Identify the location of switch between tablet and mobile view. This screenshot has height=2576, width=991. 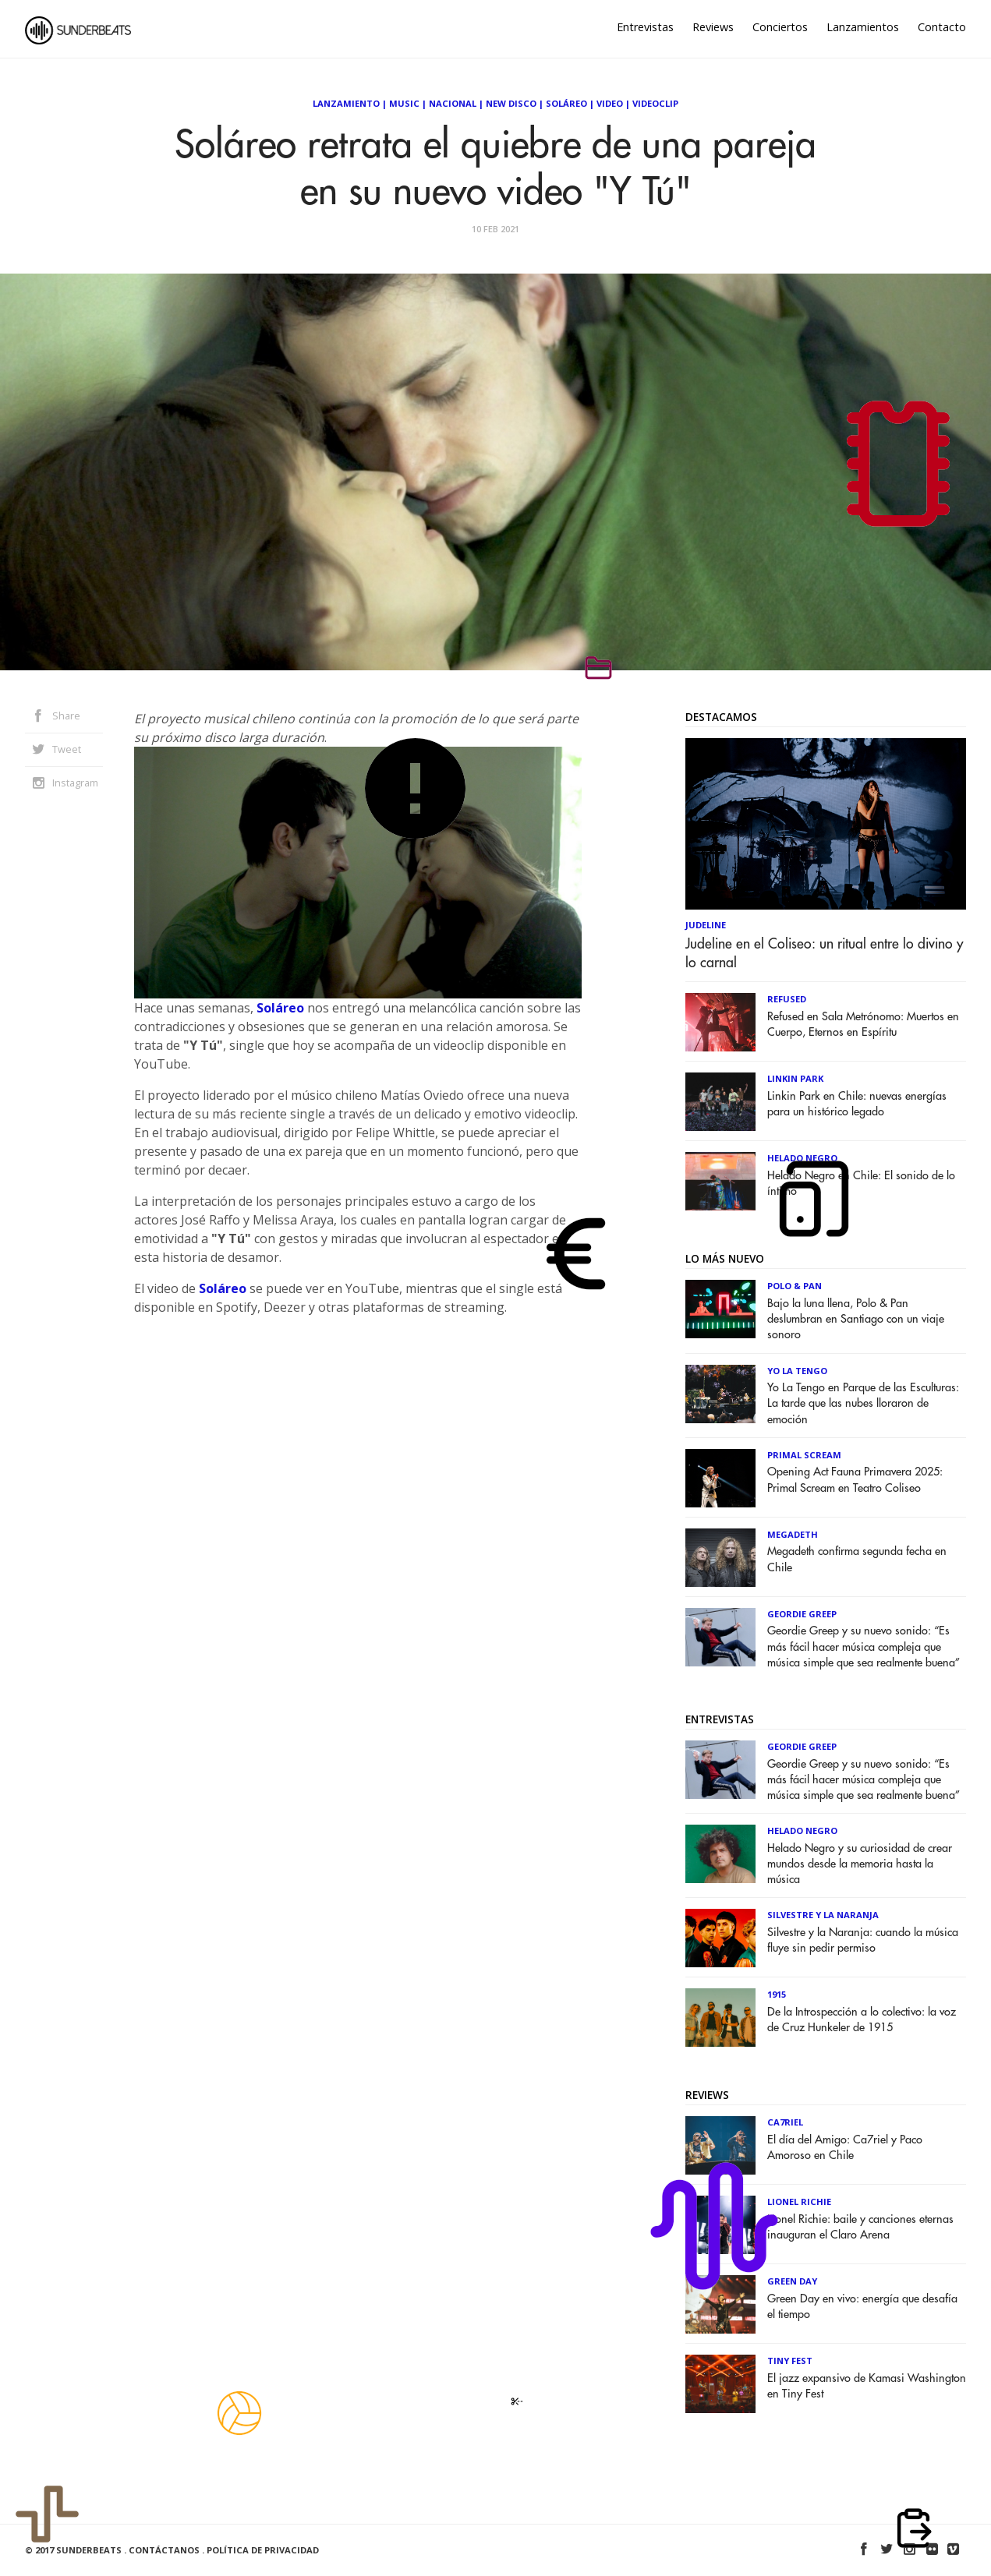
(814, 1199).